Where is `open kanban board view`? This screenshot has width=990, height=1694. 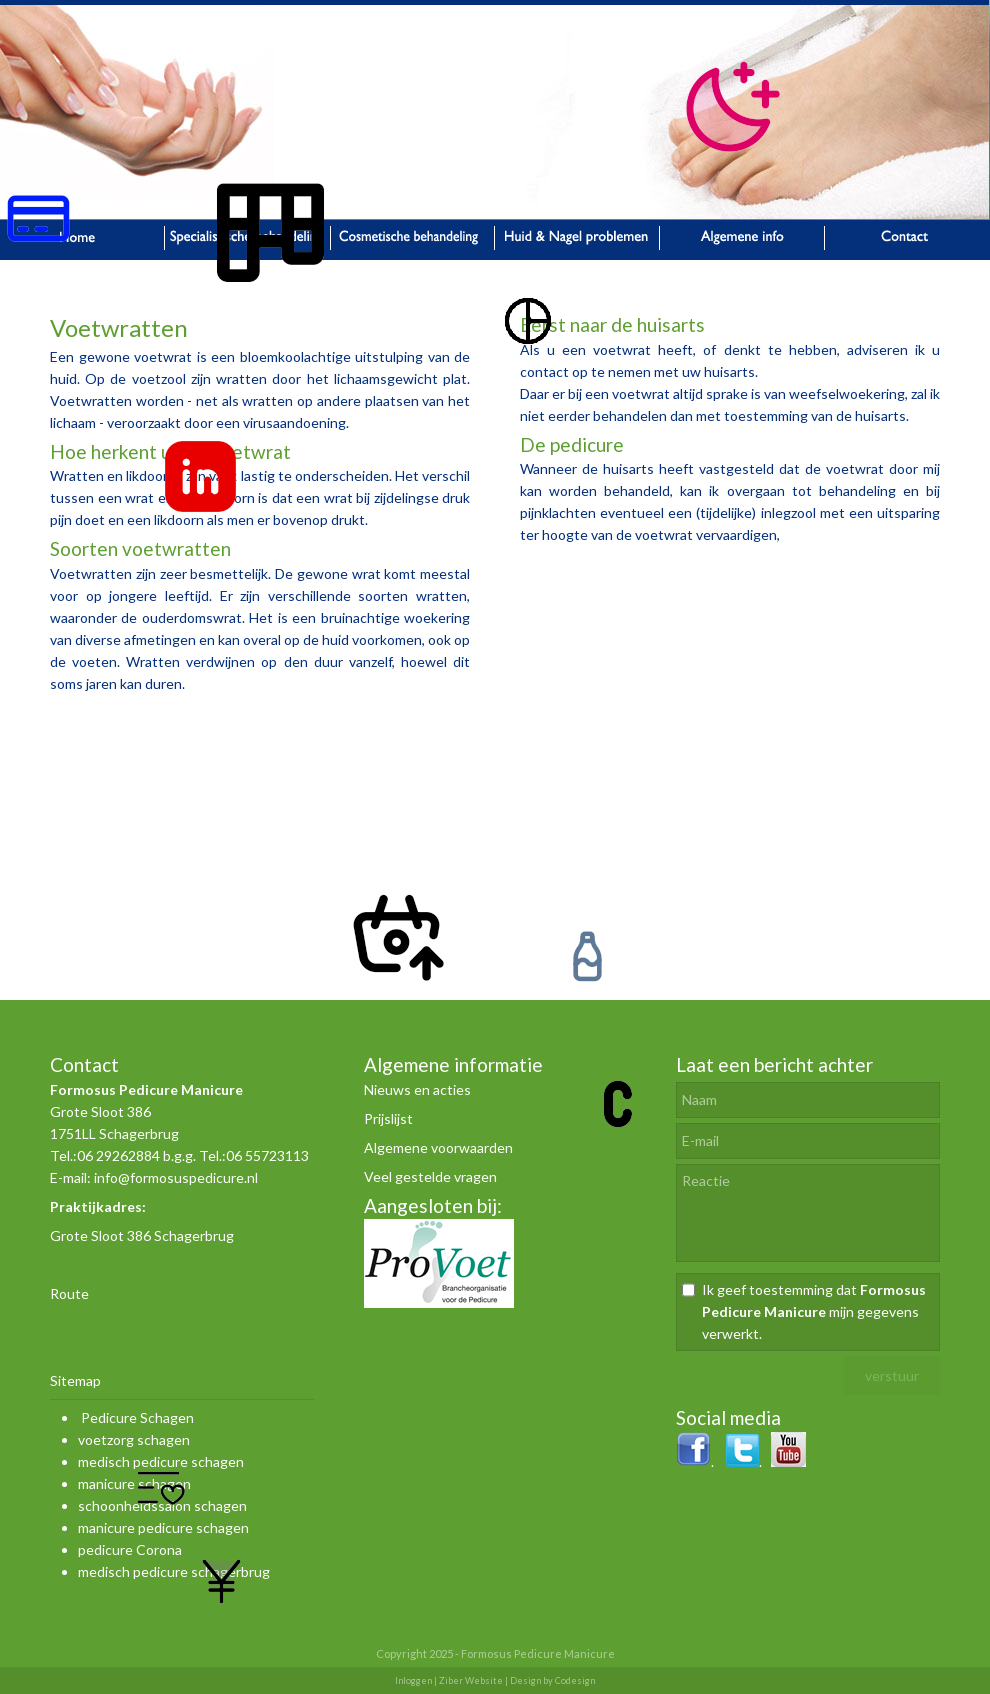
open kanban board view is located at coordinates (270, 228).